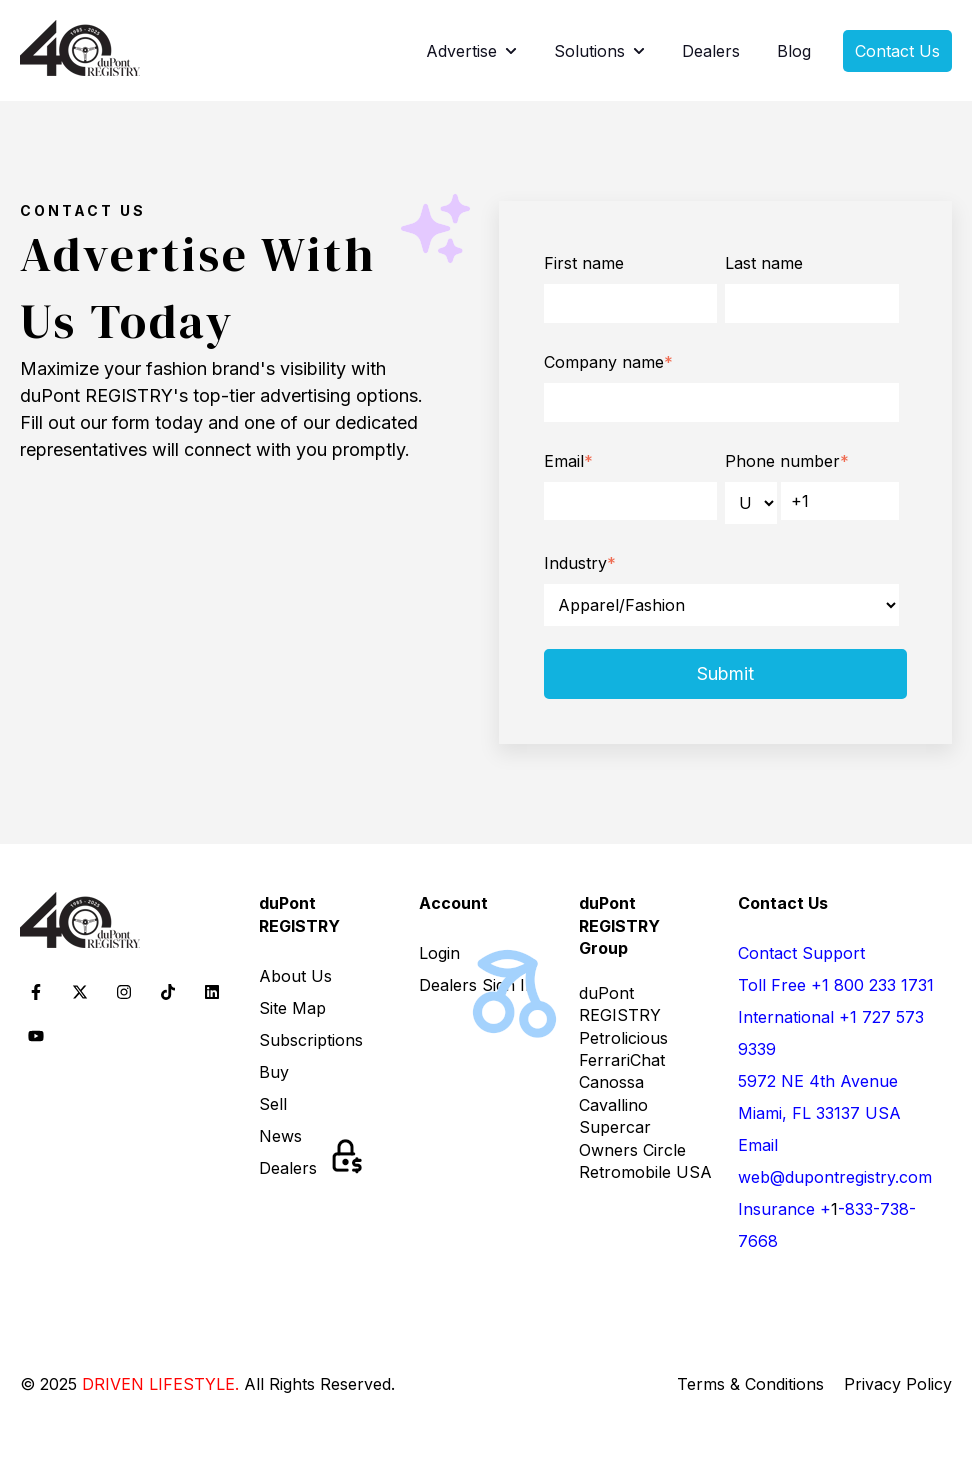  What do you see at coordinates (435, 228) in the screenshot?
I see `indicates AI-generated or enhanced content` at bounding box center [435, 228].